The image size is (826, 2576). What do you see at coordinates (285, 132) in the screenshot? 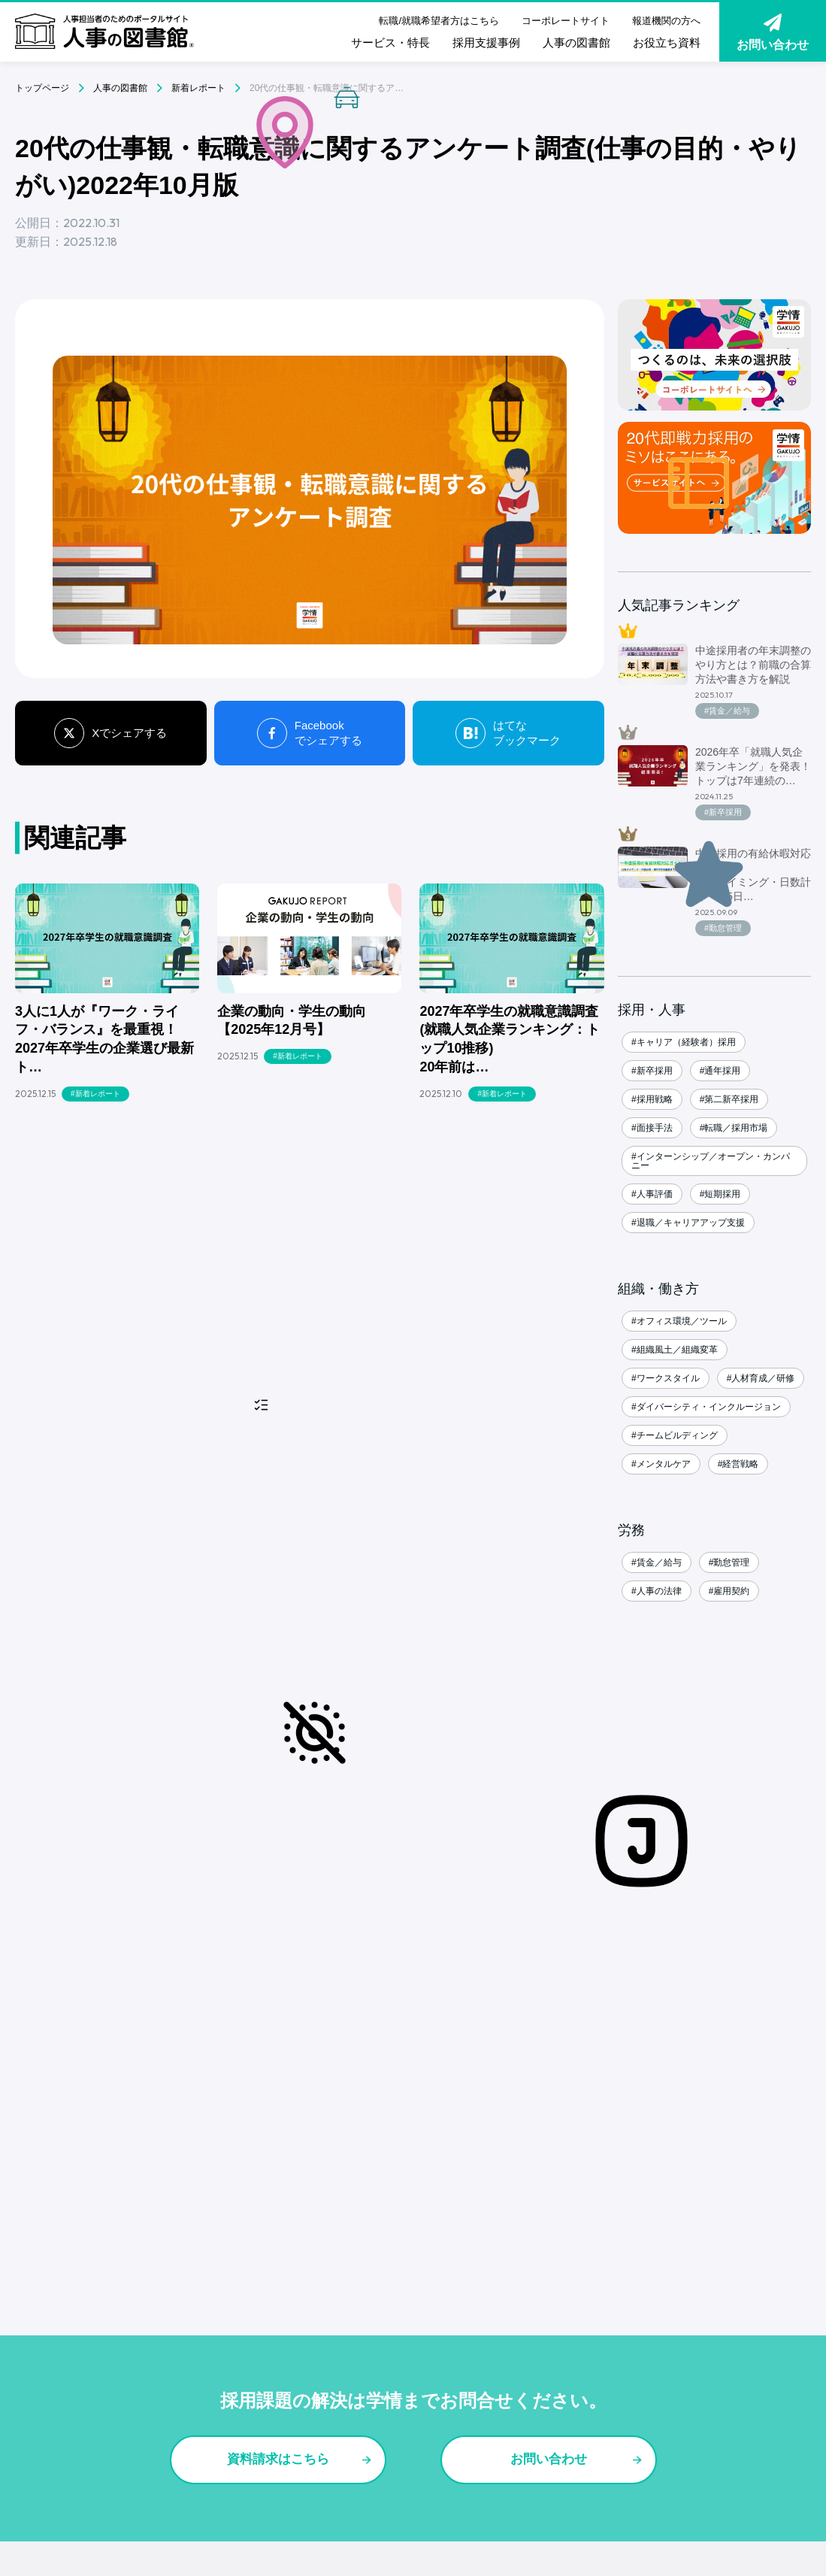
I see `view location on map` at bounding box center [285, 132].